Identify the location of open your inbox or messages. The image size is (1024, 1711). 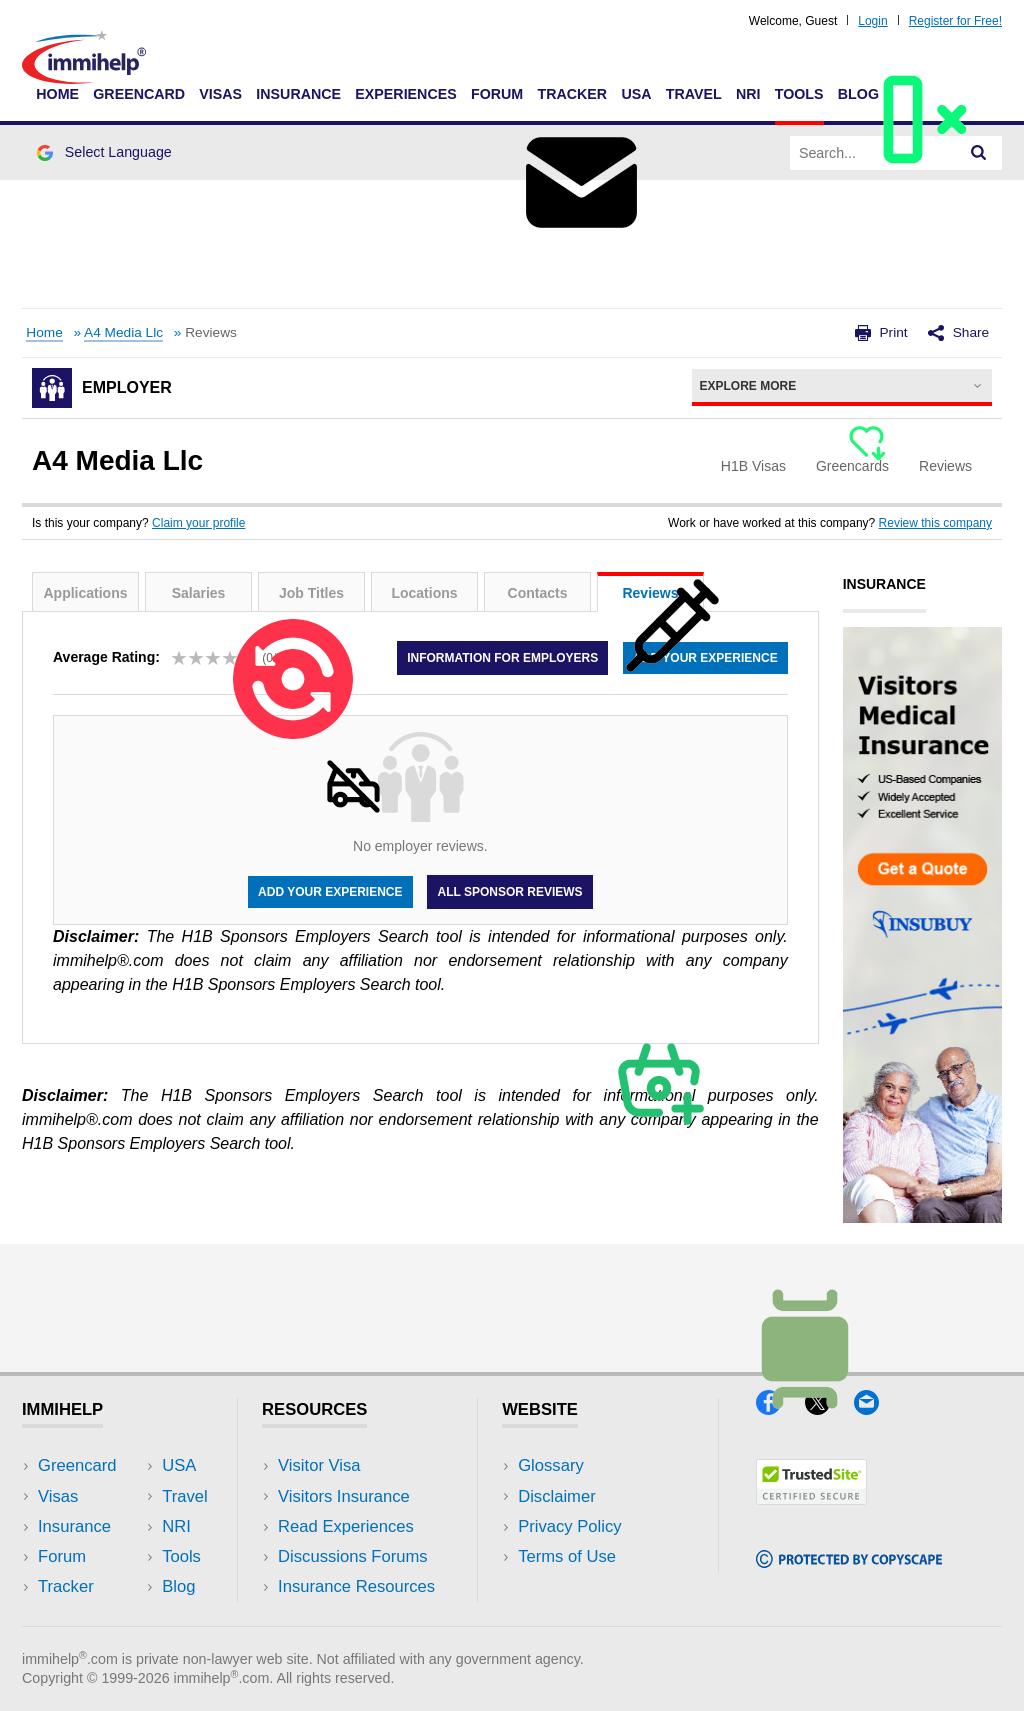
(581, 182).